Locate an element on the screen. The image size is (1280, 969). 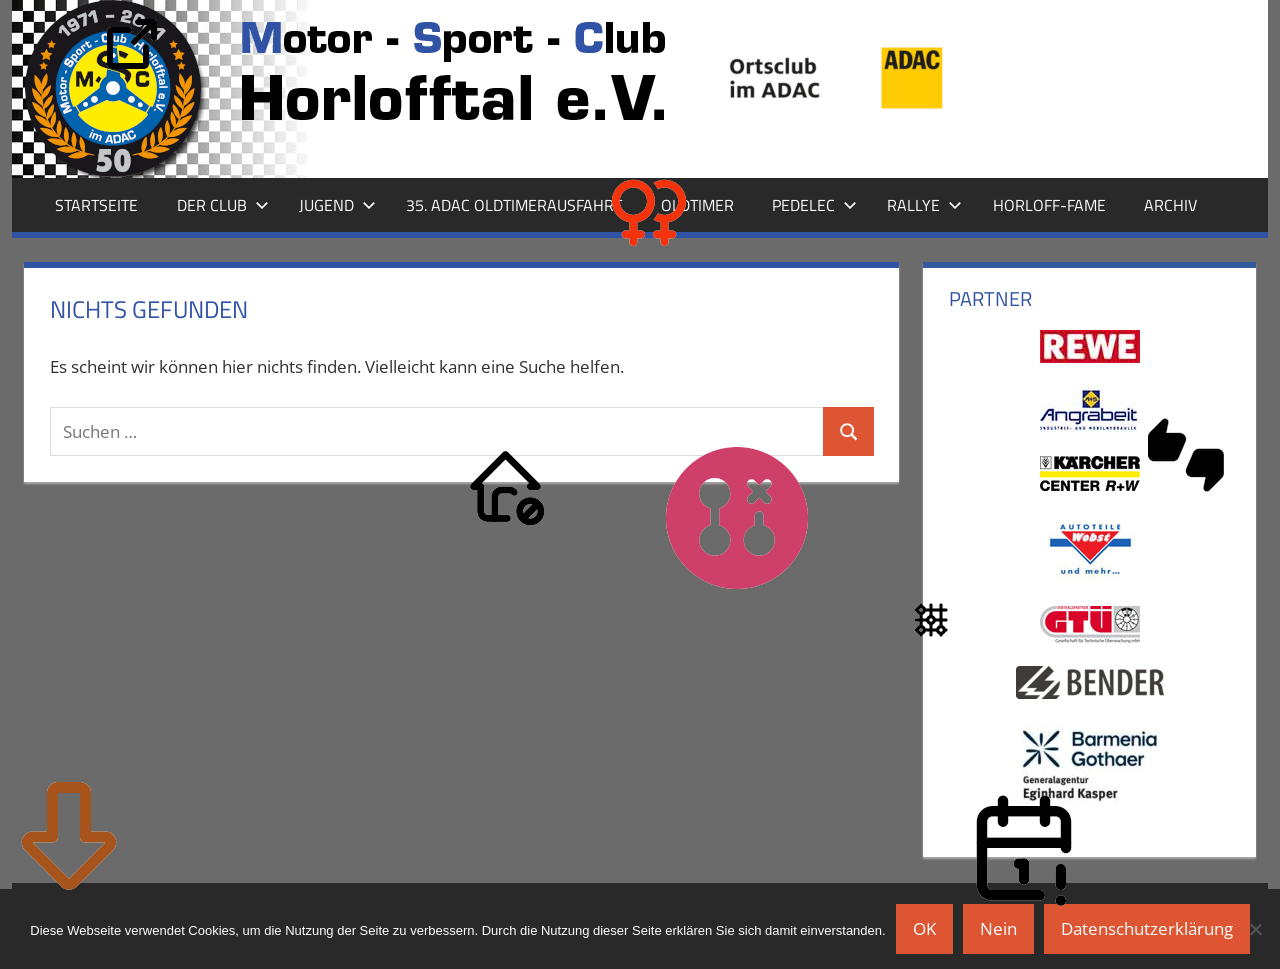
cancel home or residence selection is located at coordinates (505, 486).